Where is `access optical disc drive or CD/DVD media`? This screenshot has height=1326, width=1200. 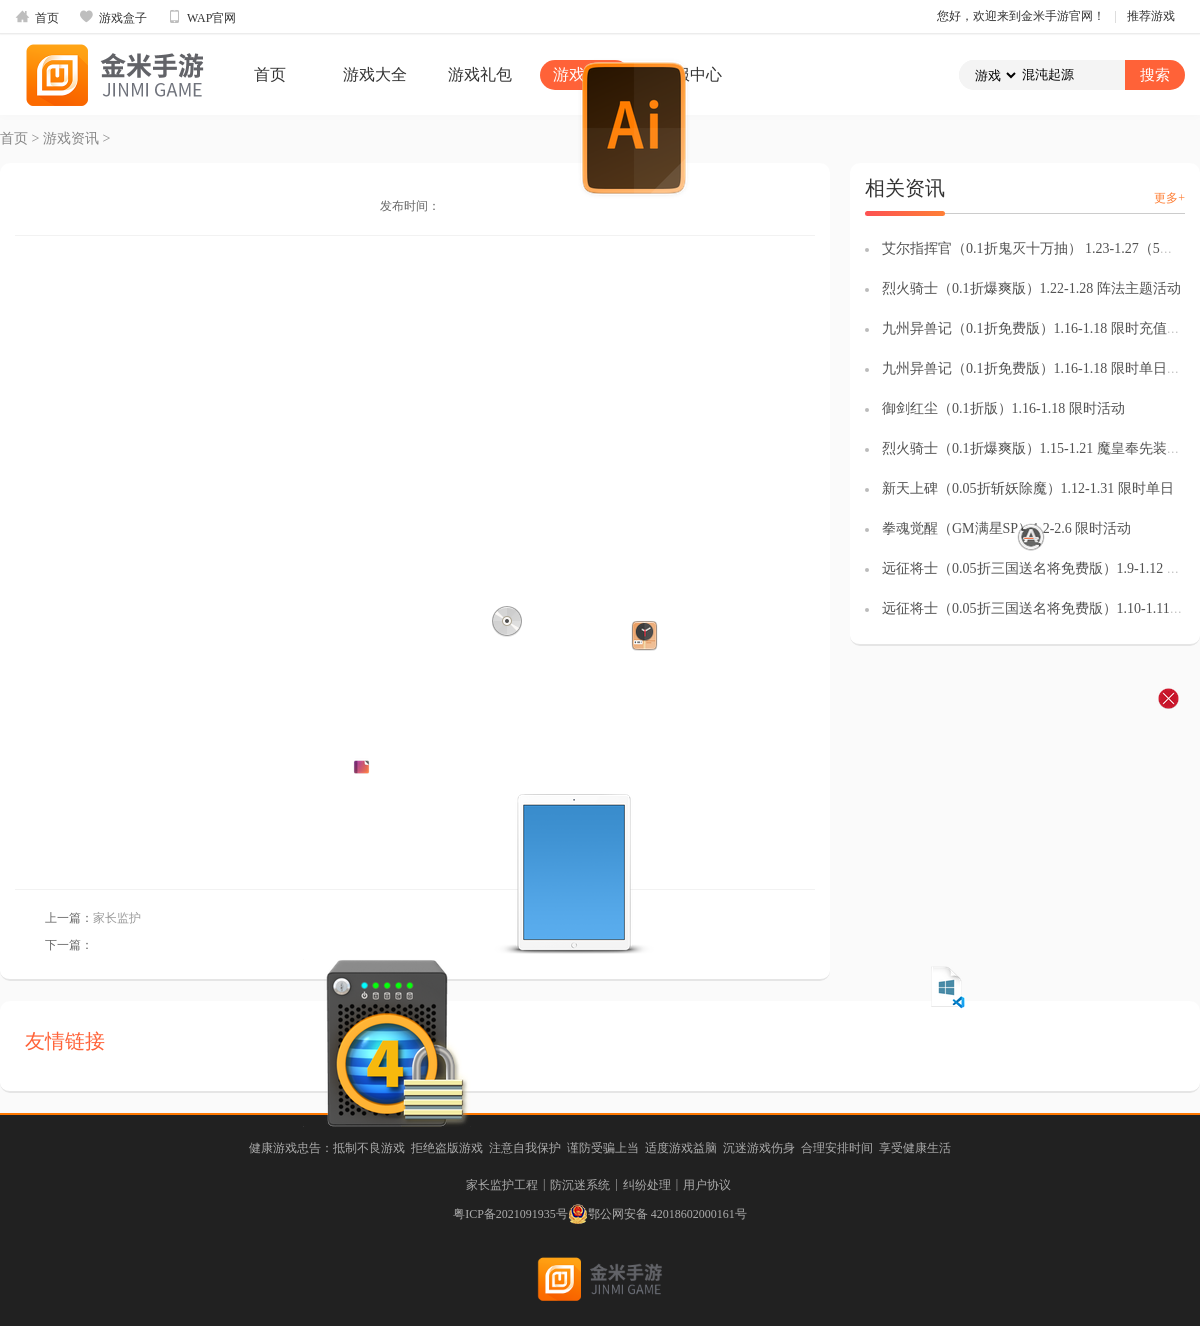
access optical disc drive or CD/DVD media is located at coordinates (507, 621).